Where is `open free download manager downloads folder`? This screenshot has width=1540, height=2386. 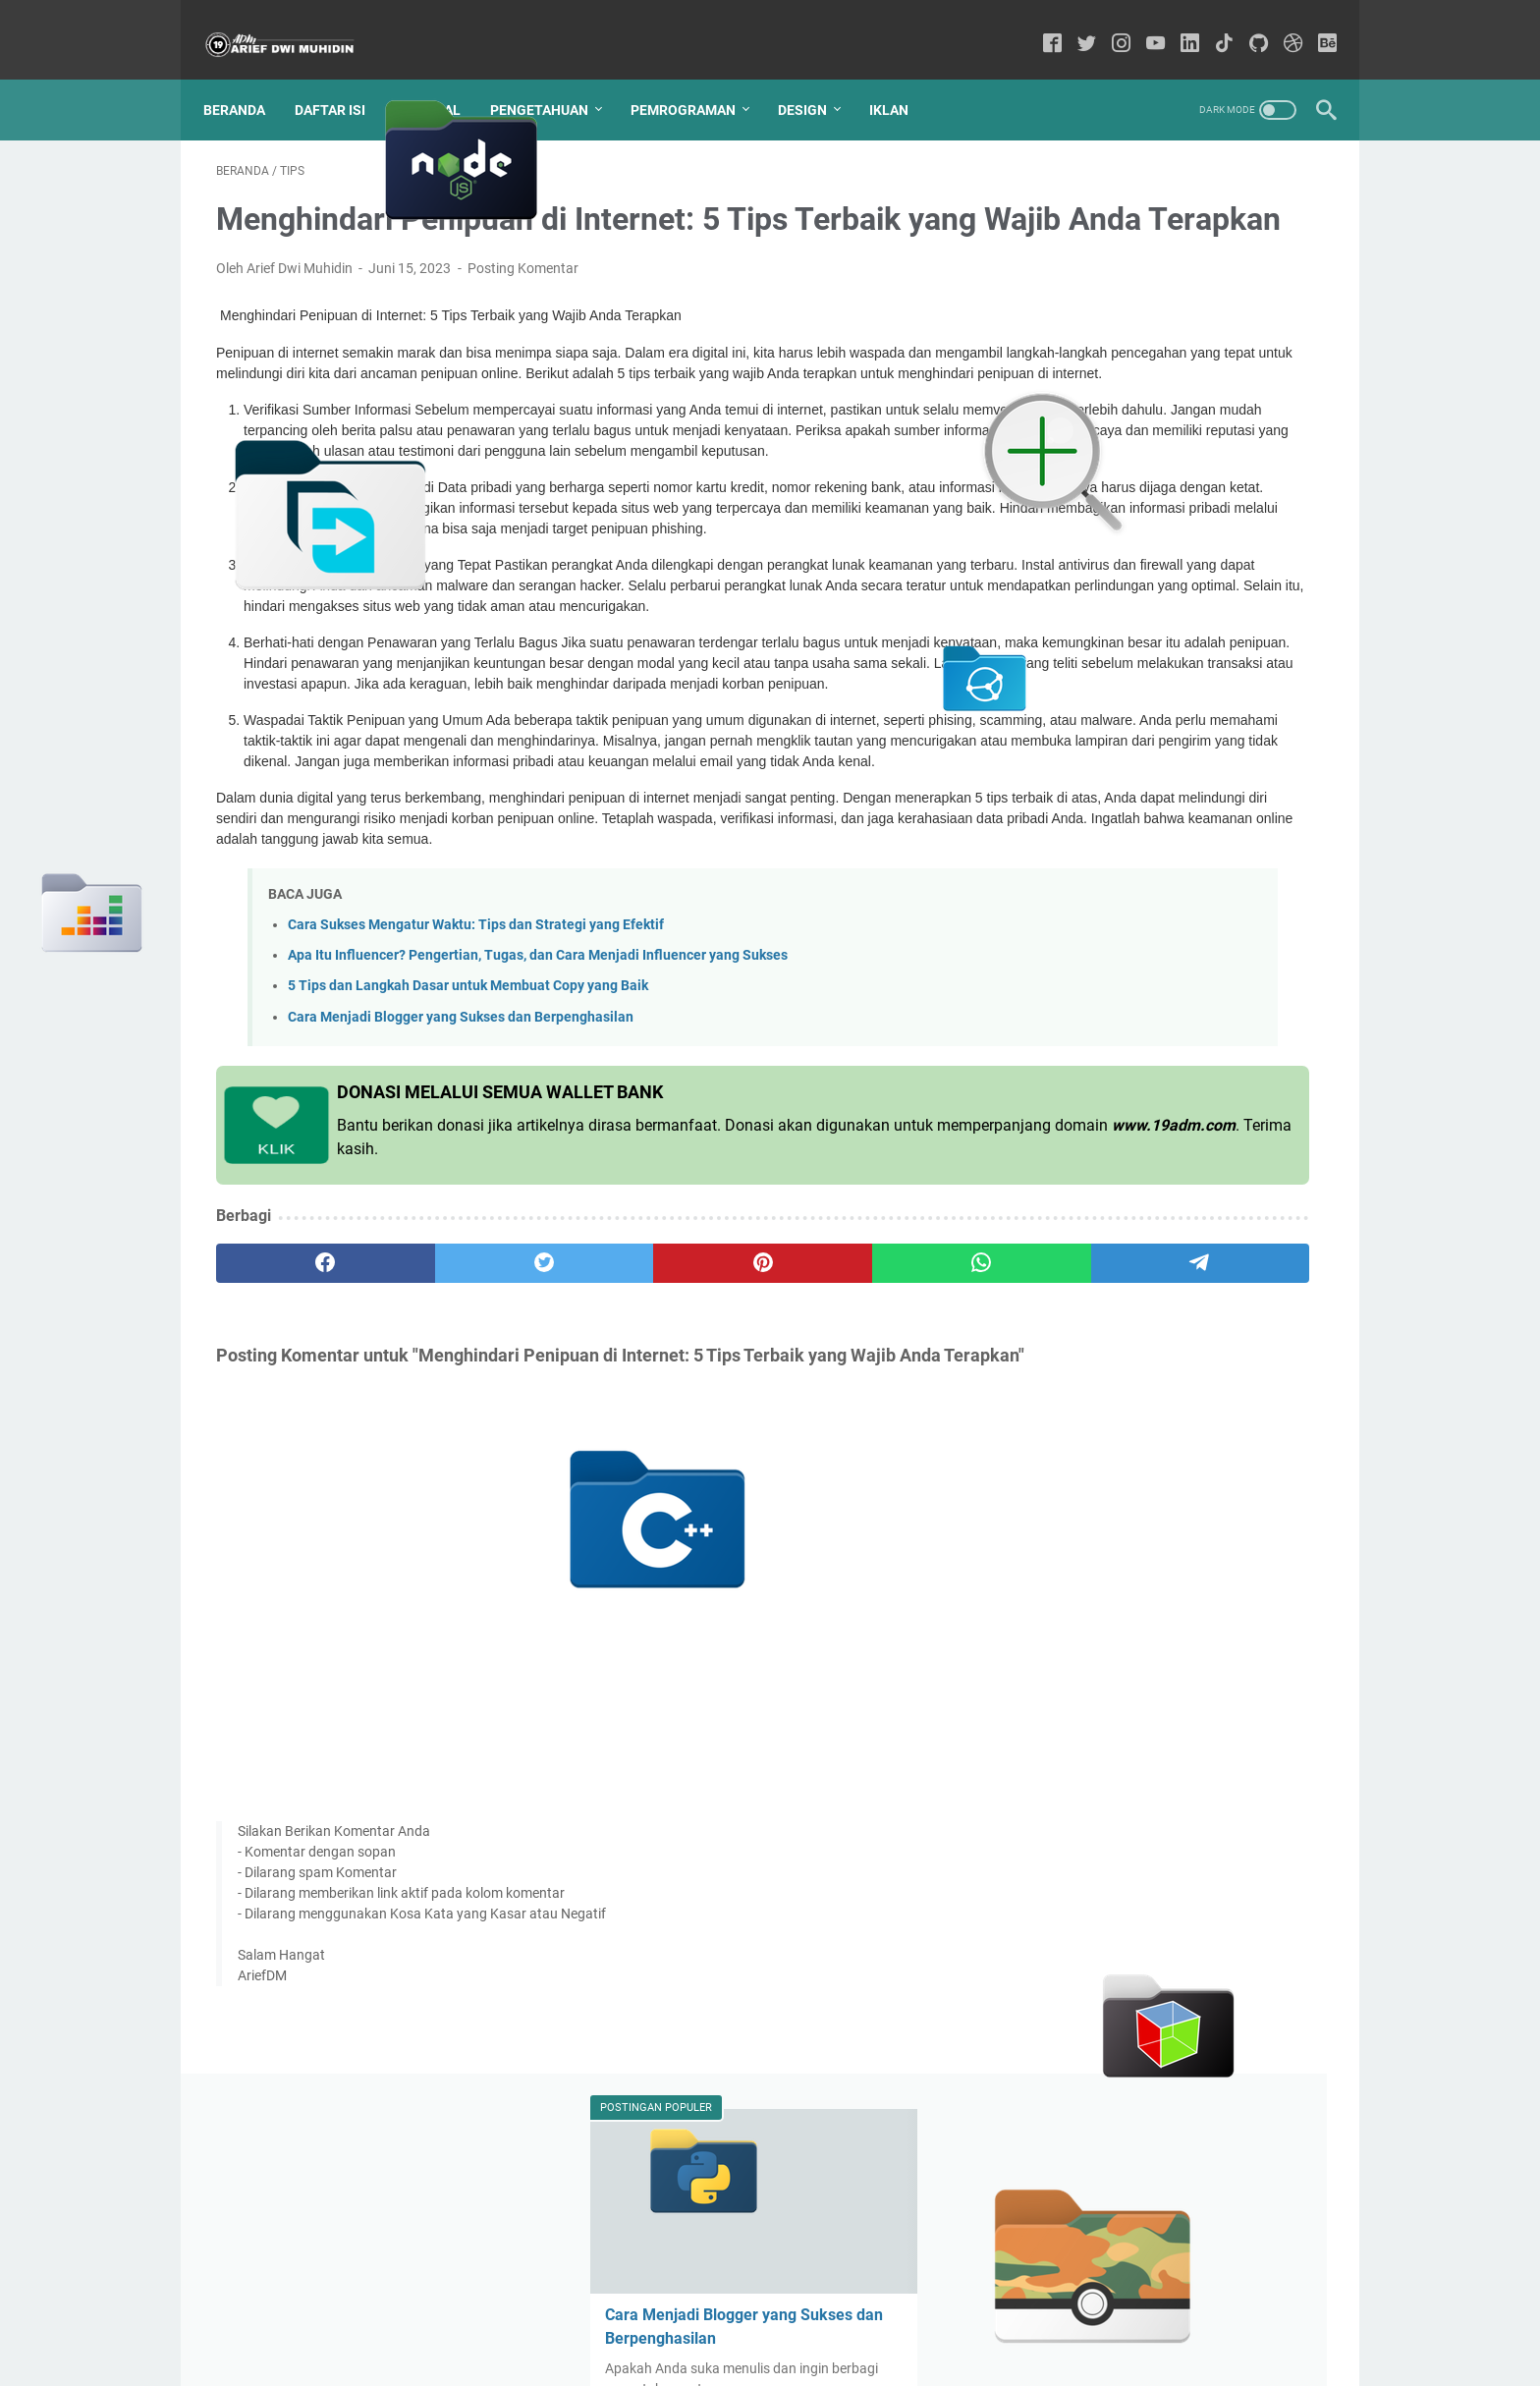 open free download manager downloads folder is located at coordinates (329, 520).